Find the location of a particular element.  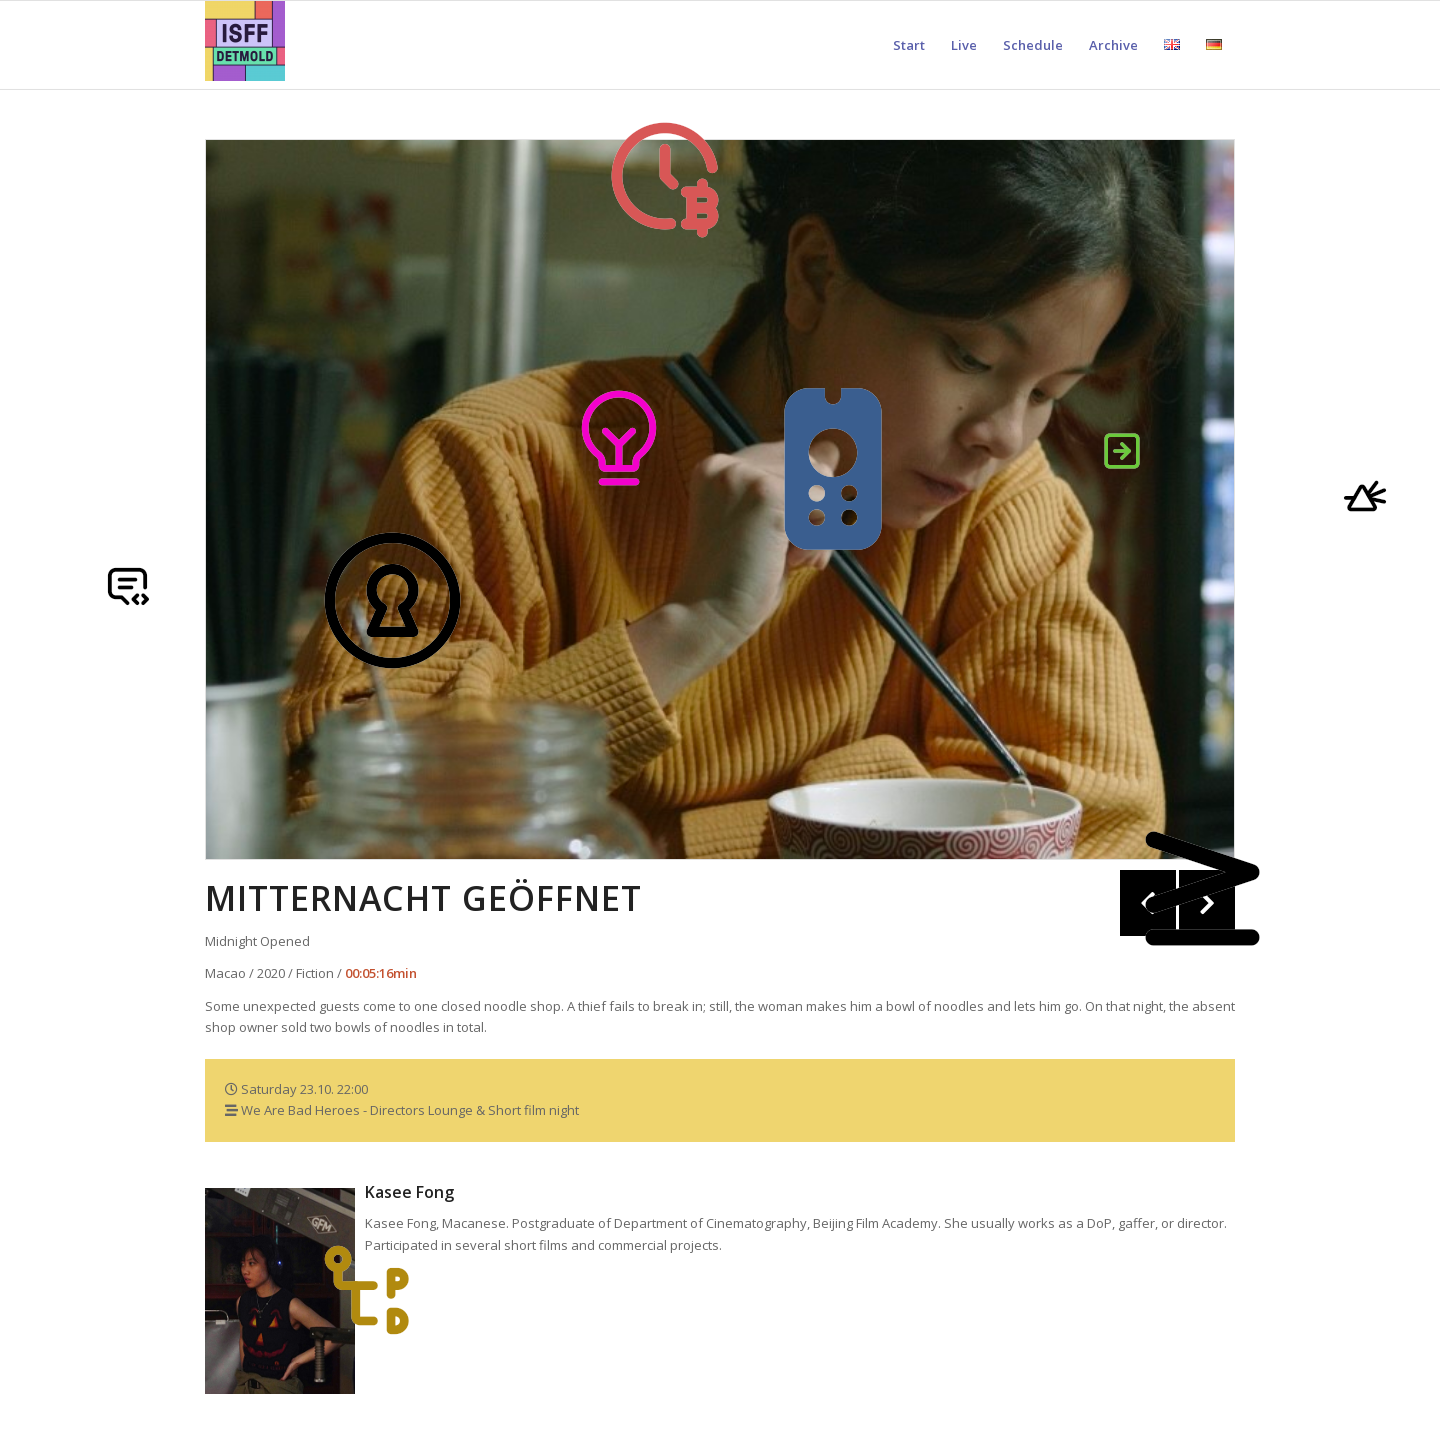

view code snippets in messages is located at coordinates (127, 585).